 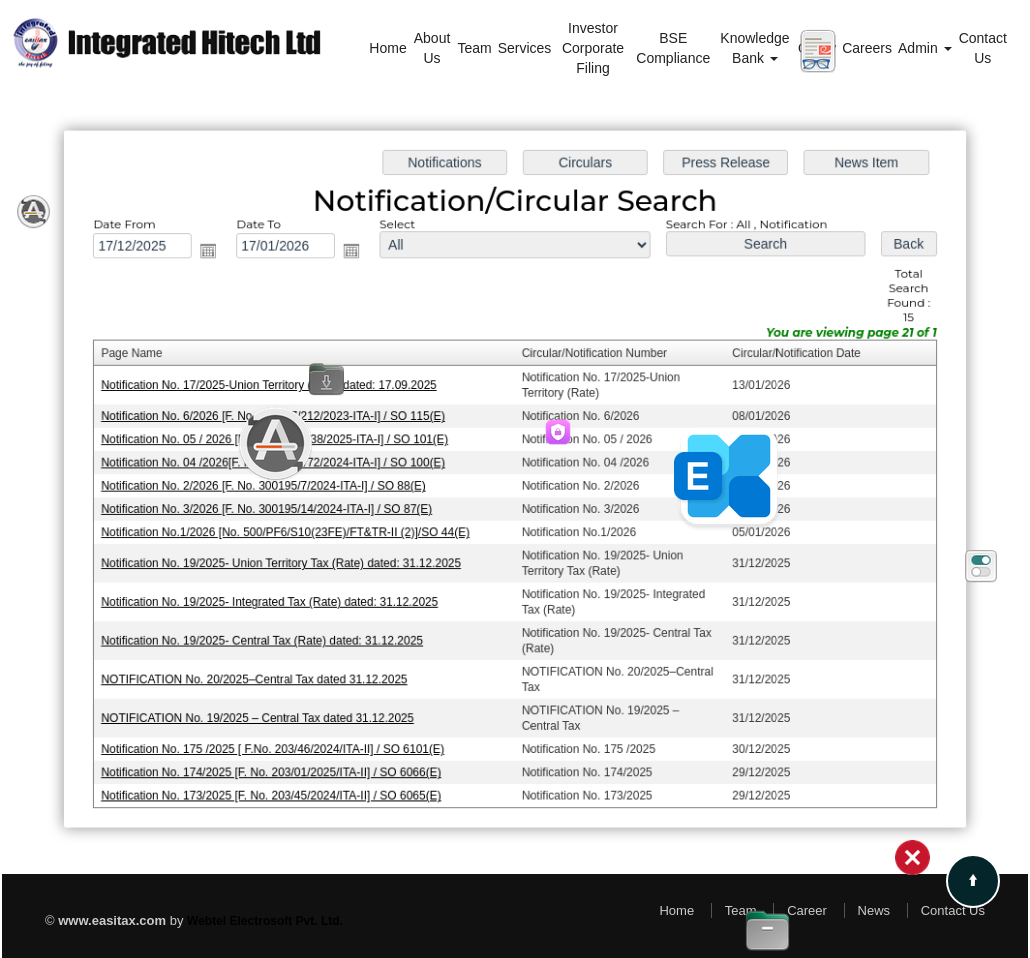 What do you see at coordinates (558, 432) in the screenshot?
I see `open ente auth two-factor authentication app` at bounding box center [558, 432].